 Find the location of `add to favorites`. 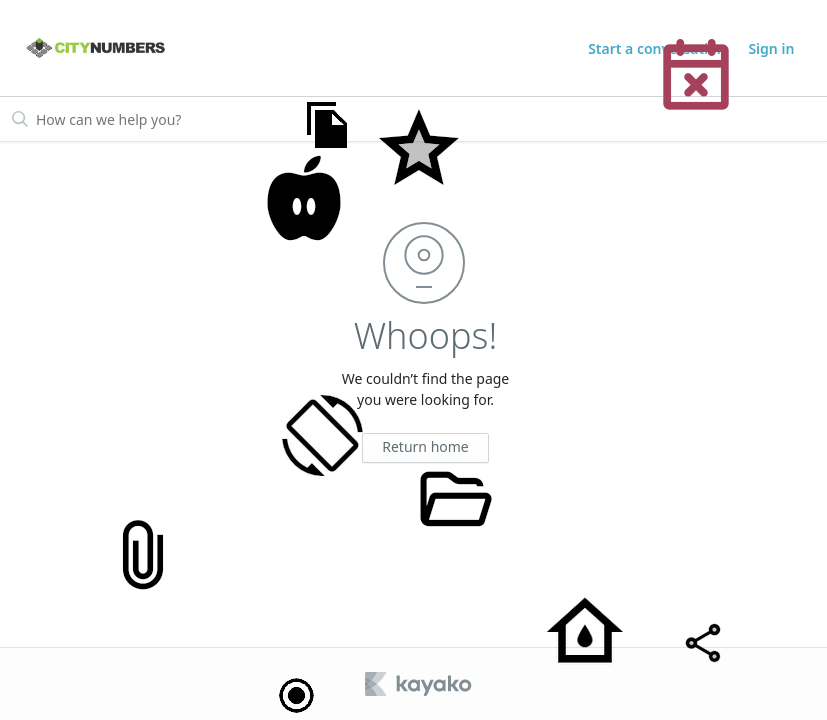

add to favorites is located at coordinates (419, 149).